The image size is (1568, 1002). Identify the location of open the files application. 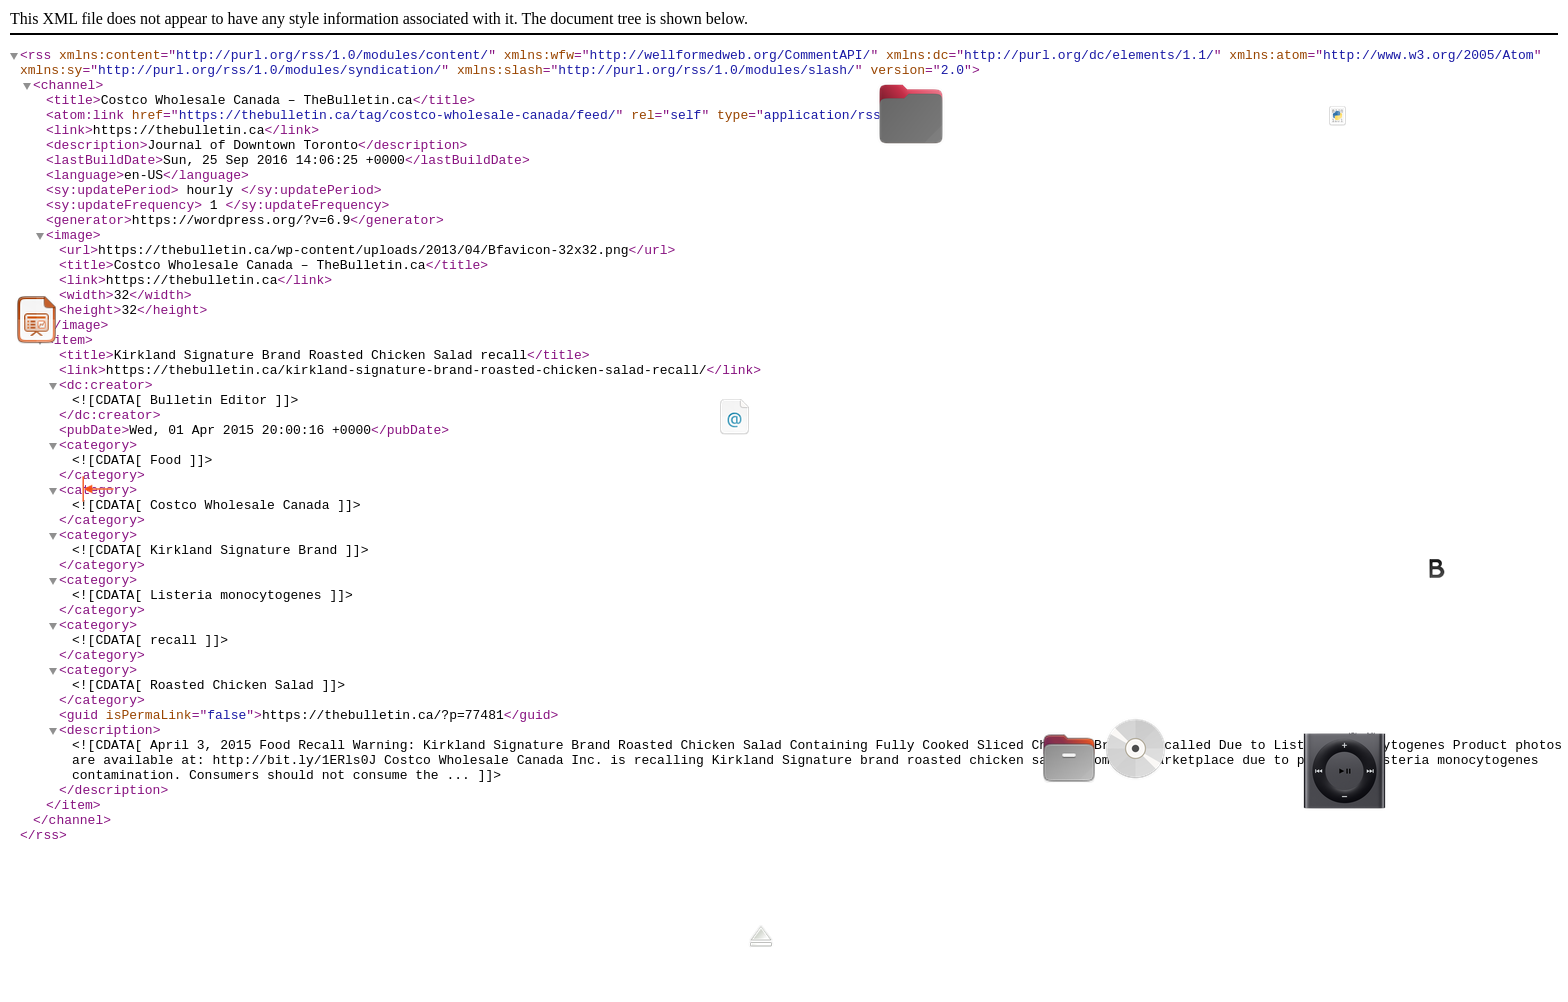
(1069, 758).